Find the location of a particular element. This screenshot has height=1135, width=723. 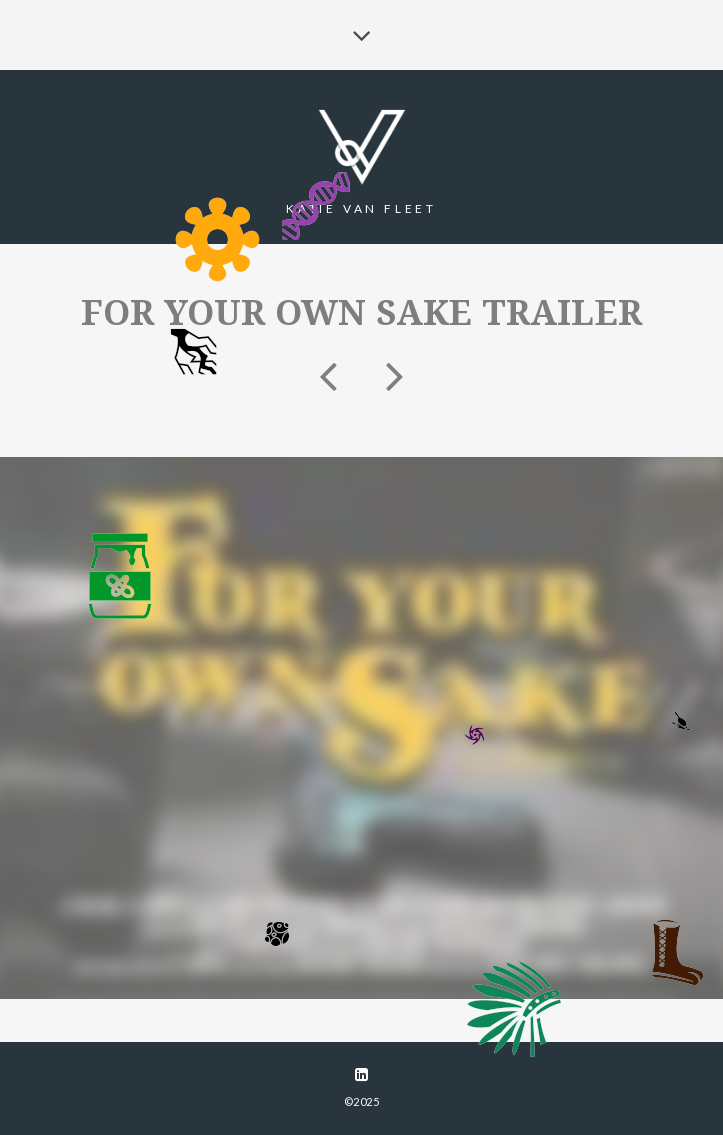

indicates slow processing or loading state is located at coordinates (217, 239).